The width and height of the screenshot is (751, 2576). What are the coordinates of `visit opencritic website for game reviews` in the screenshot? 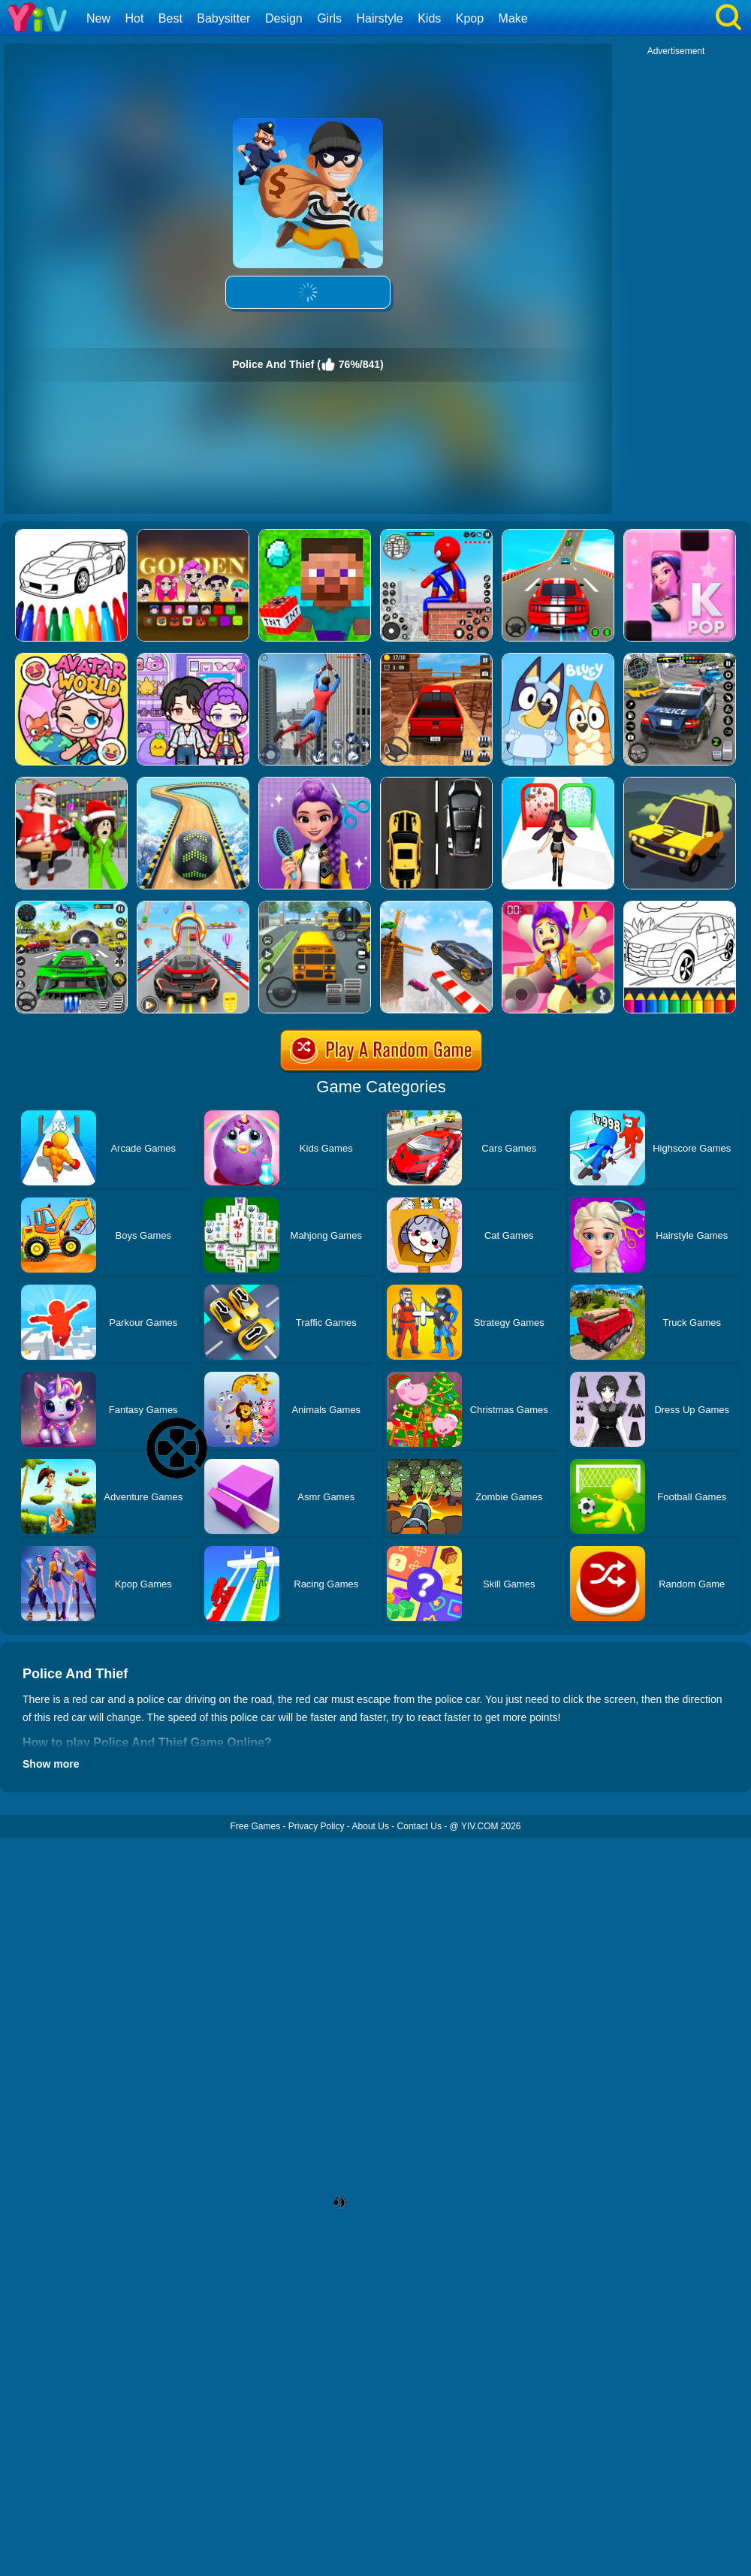 It's located at (176, 1448).